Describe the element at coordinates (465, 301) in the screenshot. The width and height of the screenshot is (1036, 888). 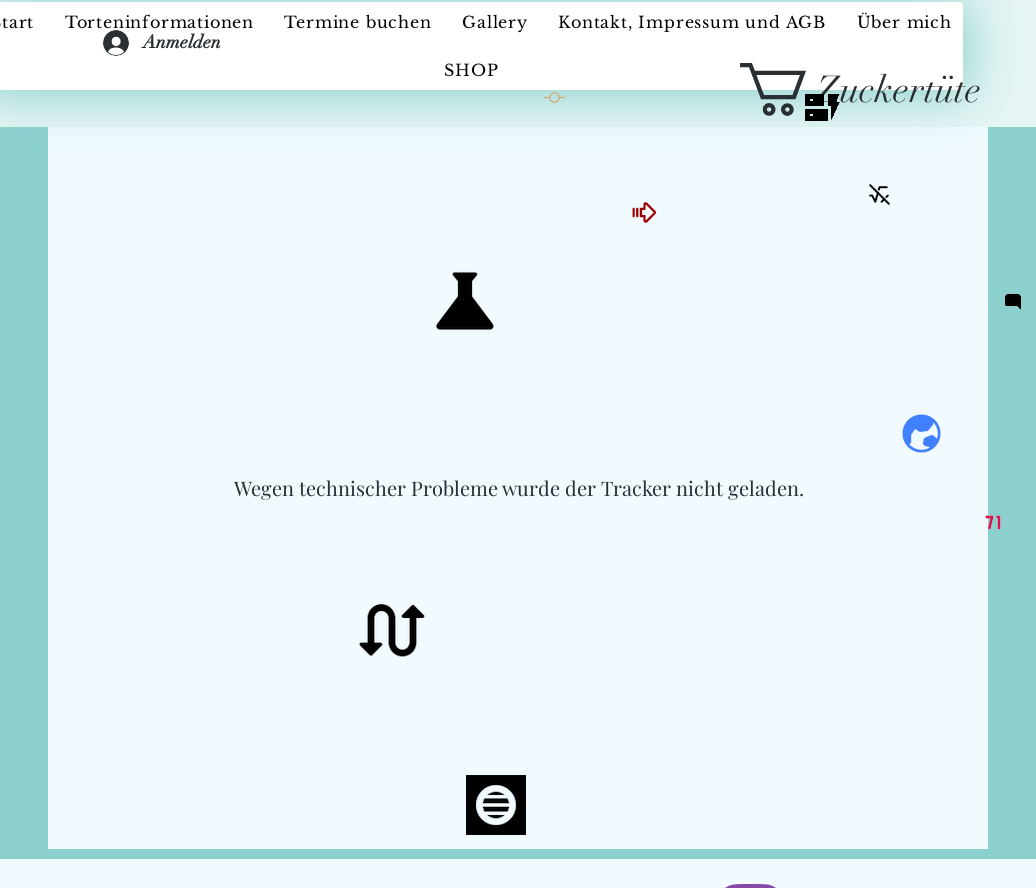
I see `access science or laboratory features` at that location.